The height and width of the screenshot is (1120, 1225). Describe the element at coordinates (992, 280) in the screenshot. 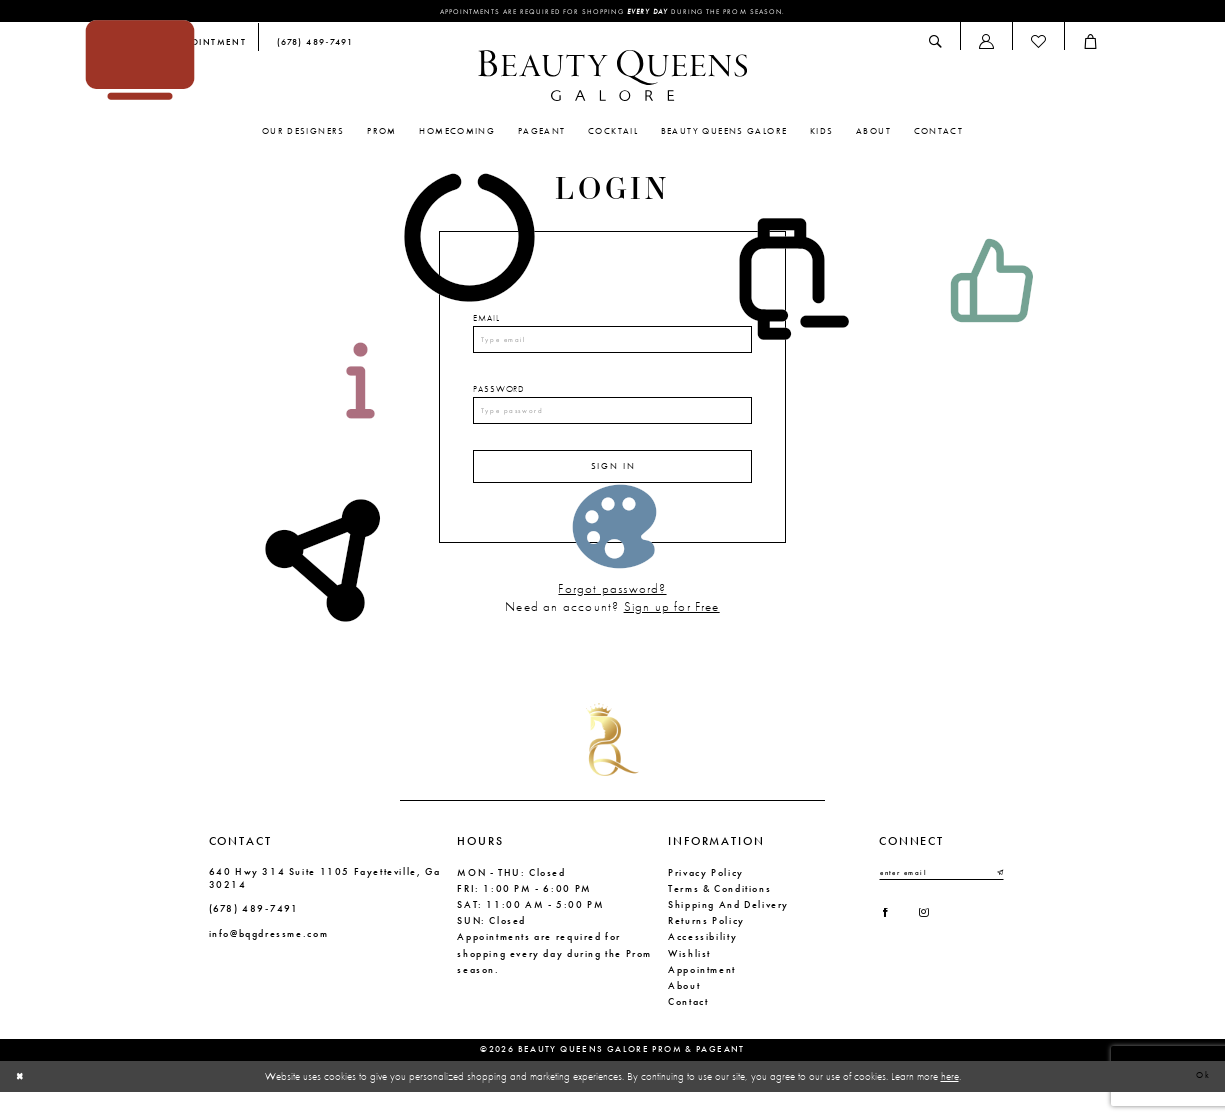

I see `like or upvote content` at that location.